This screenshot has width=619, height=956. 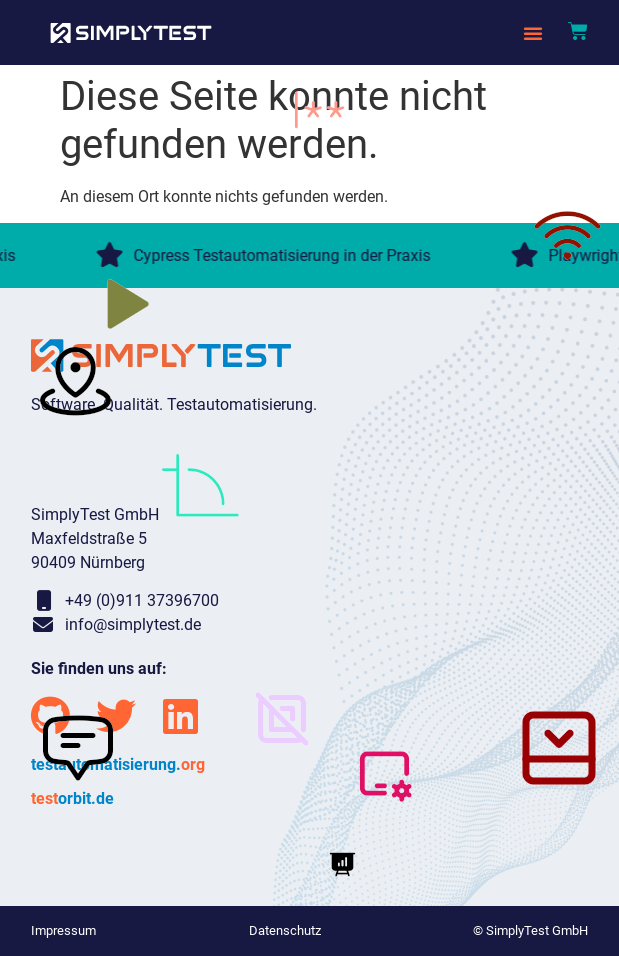 What do you see at coordinates (197, 489) in the screenshot?
I see `measure or adjust angle in a design tool` at bounding box center [197, 489].